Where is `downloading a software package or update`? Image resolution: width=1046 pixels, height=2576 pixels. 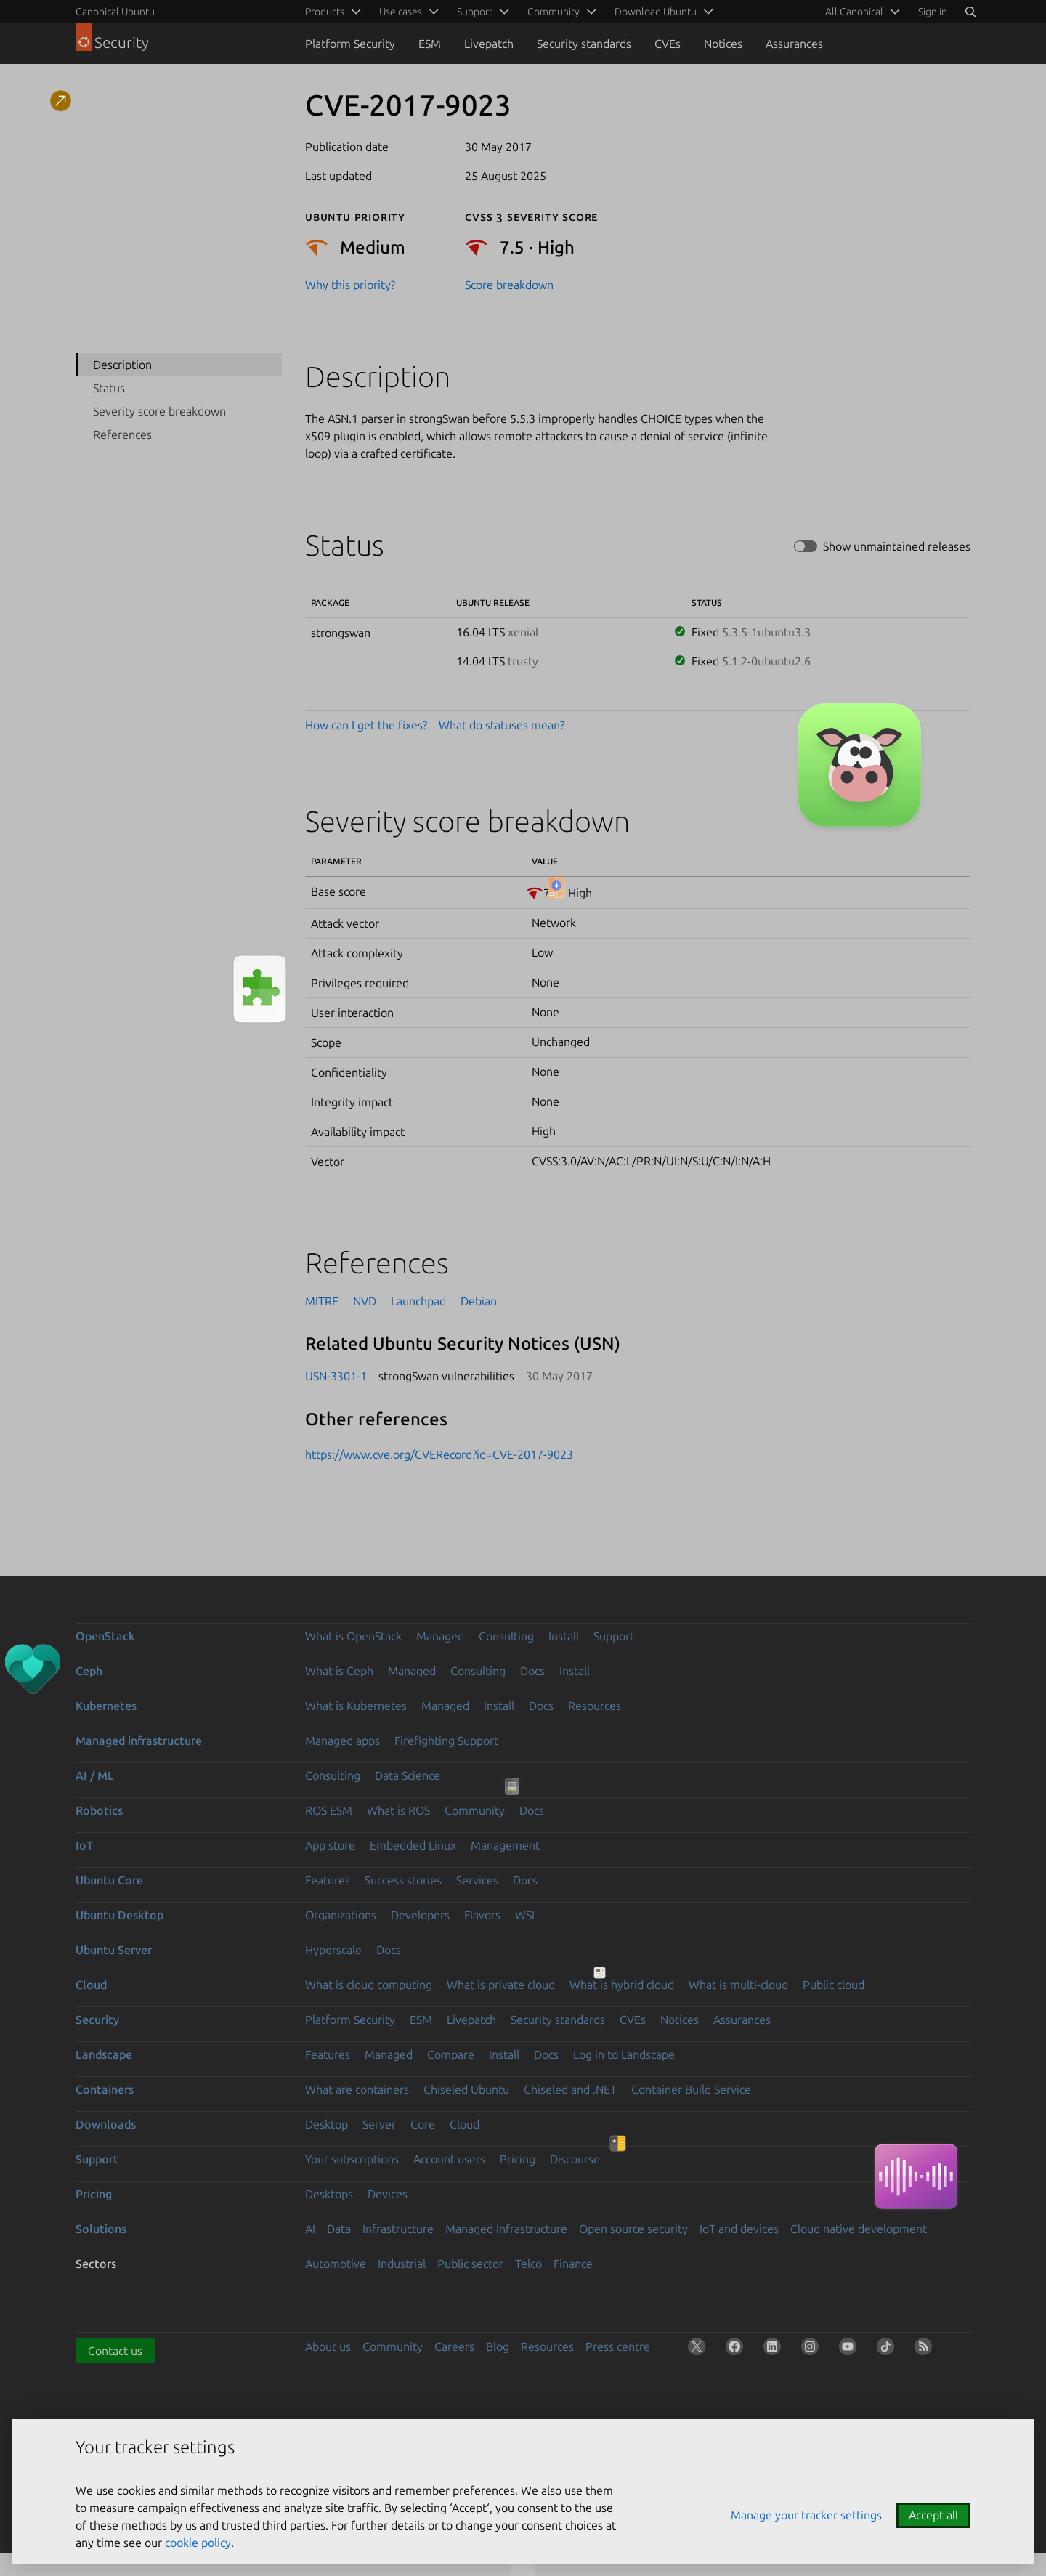 downloading a software package or update is located at coordinates (556, 888).